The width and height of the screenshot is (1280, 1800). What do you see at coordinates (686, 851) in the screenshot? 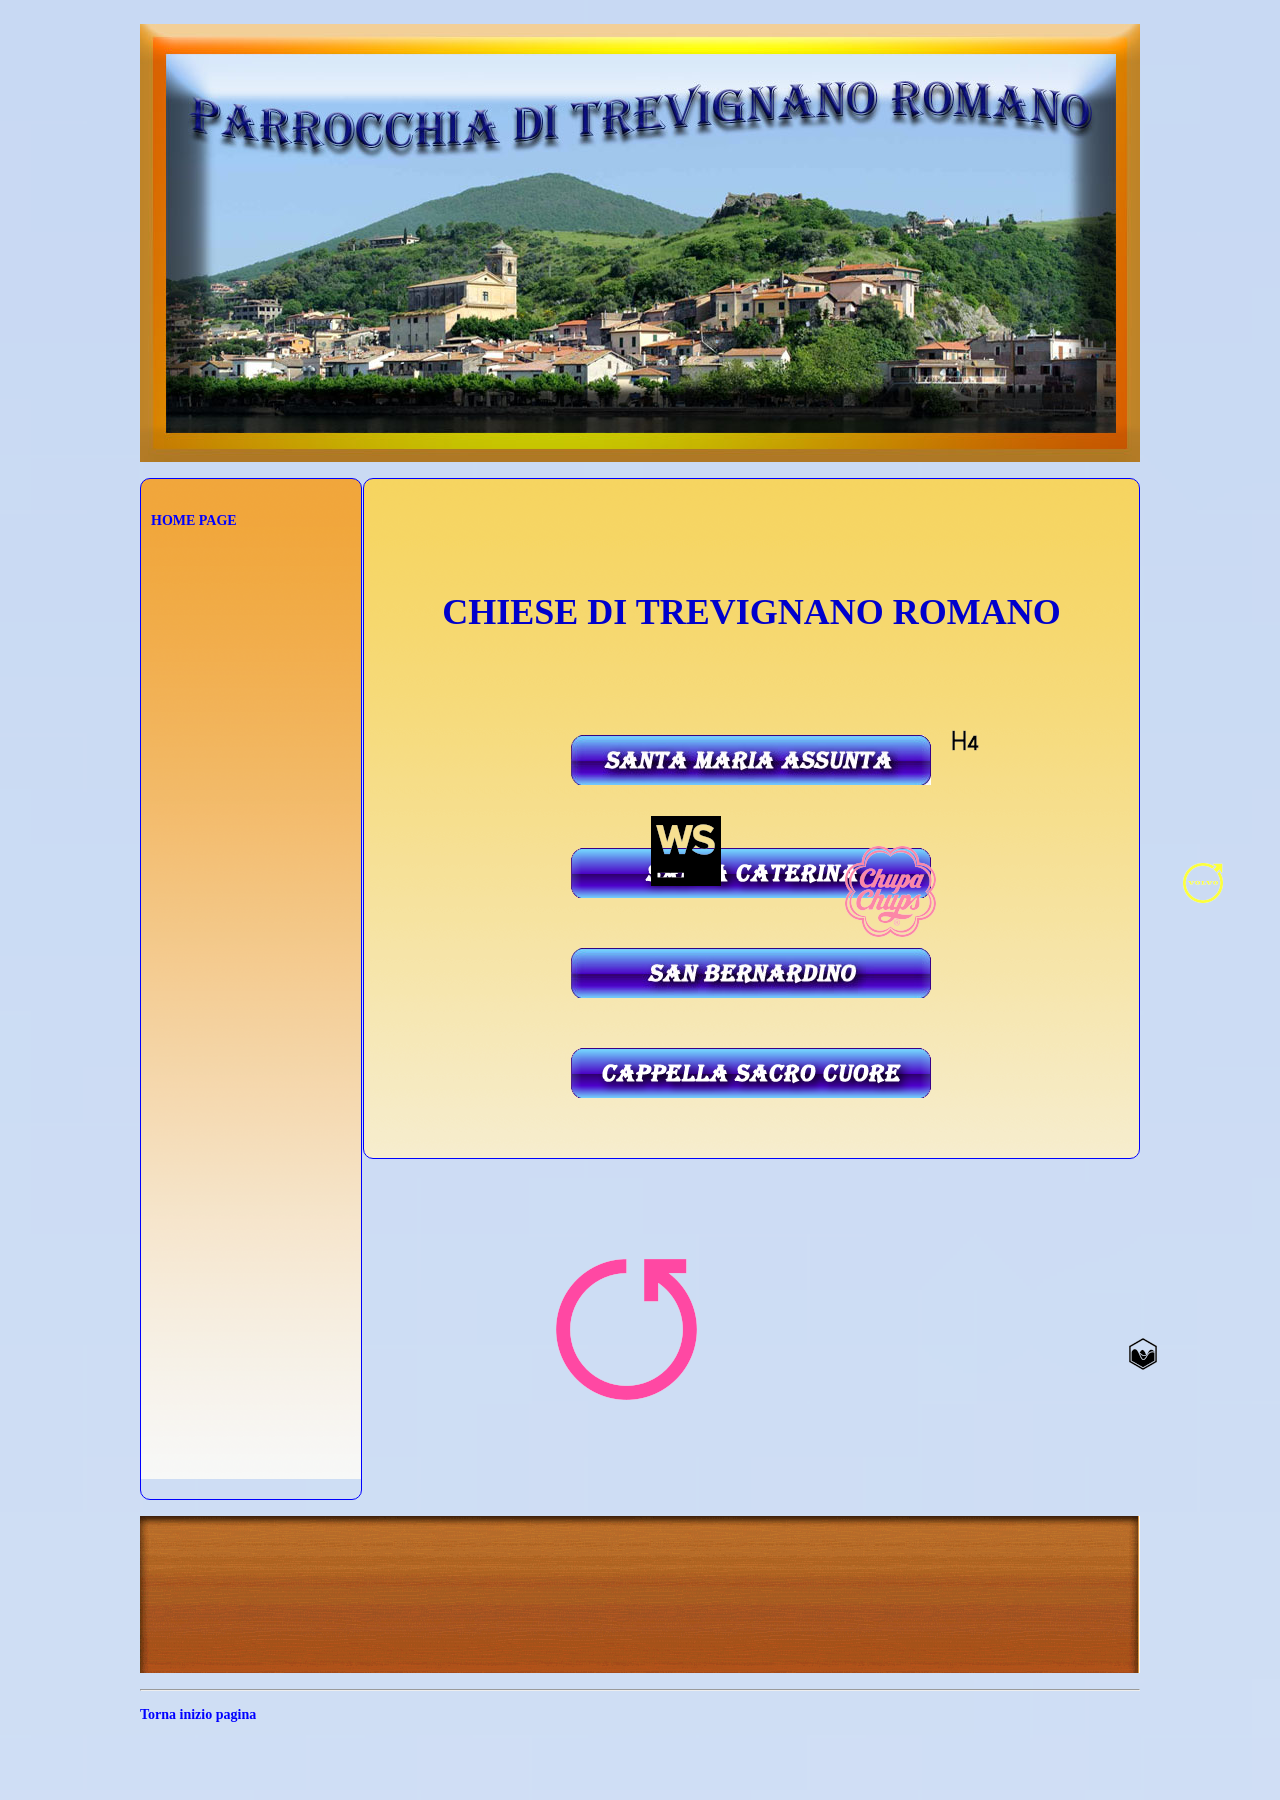
I see `open WebStorm IDE` at bounding box center [686, 851].